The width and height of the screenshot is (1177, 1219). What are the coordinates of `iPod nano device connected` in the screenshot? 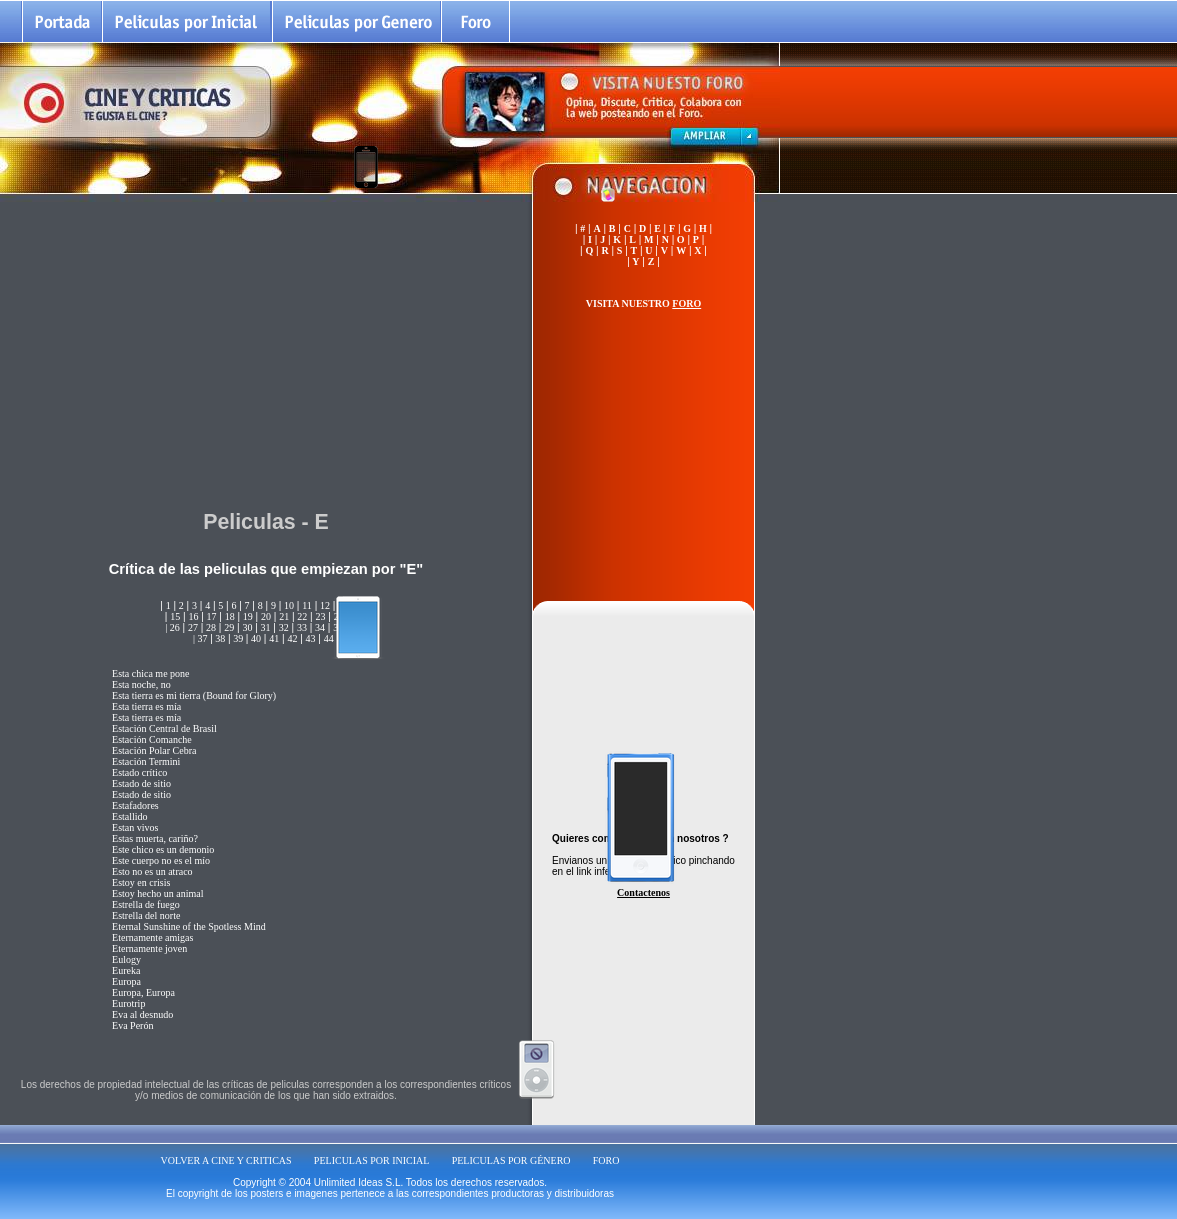 It's located at (640, 817).